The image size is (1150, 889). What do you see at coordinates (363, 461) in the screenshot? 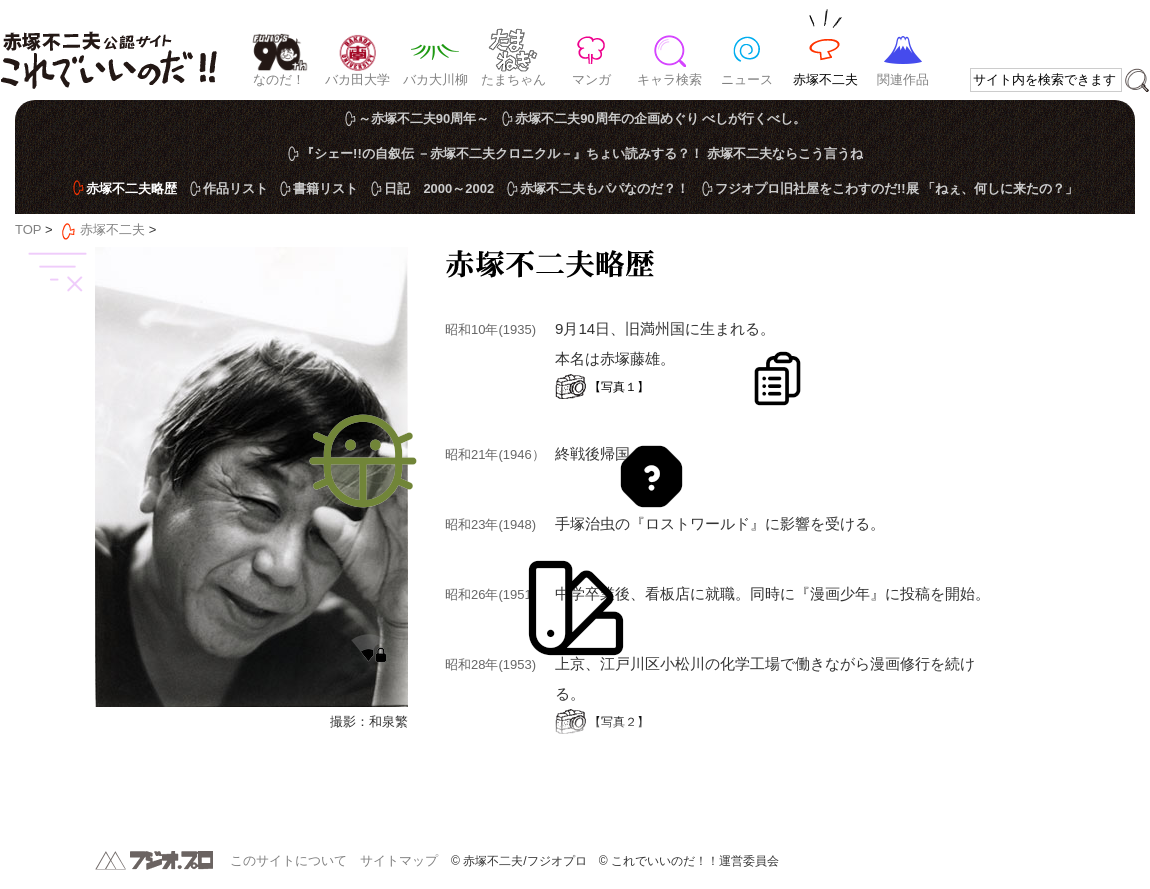
I see `report a bug or issue` at bounding box center [363, 461].